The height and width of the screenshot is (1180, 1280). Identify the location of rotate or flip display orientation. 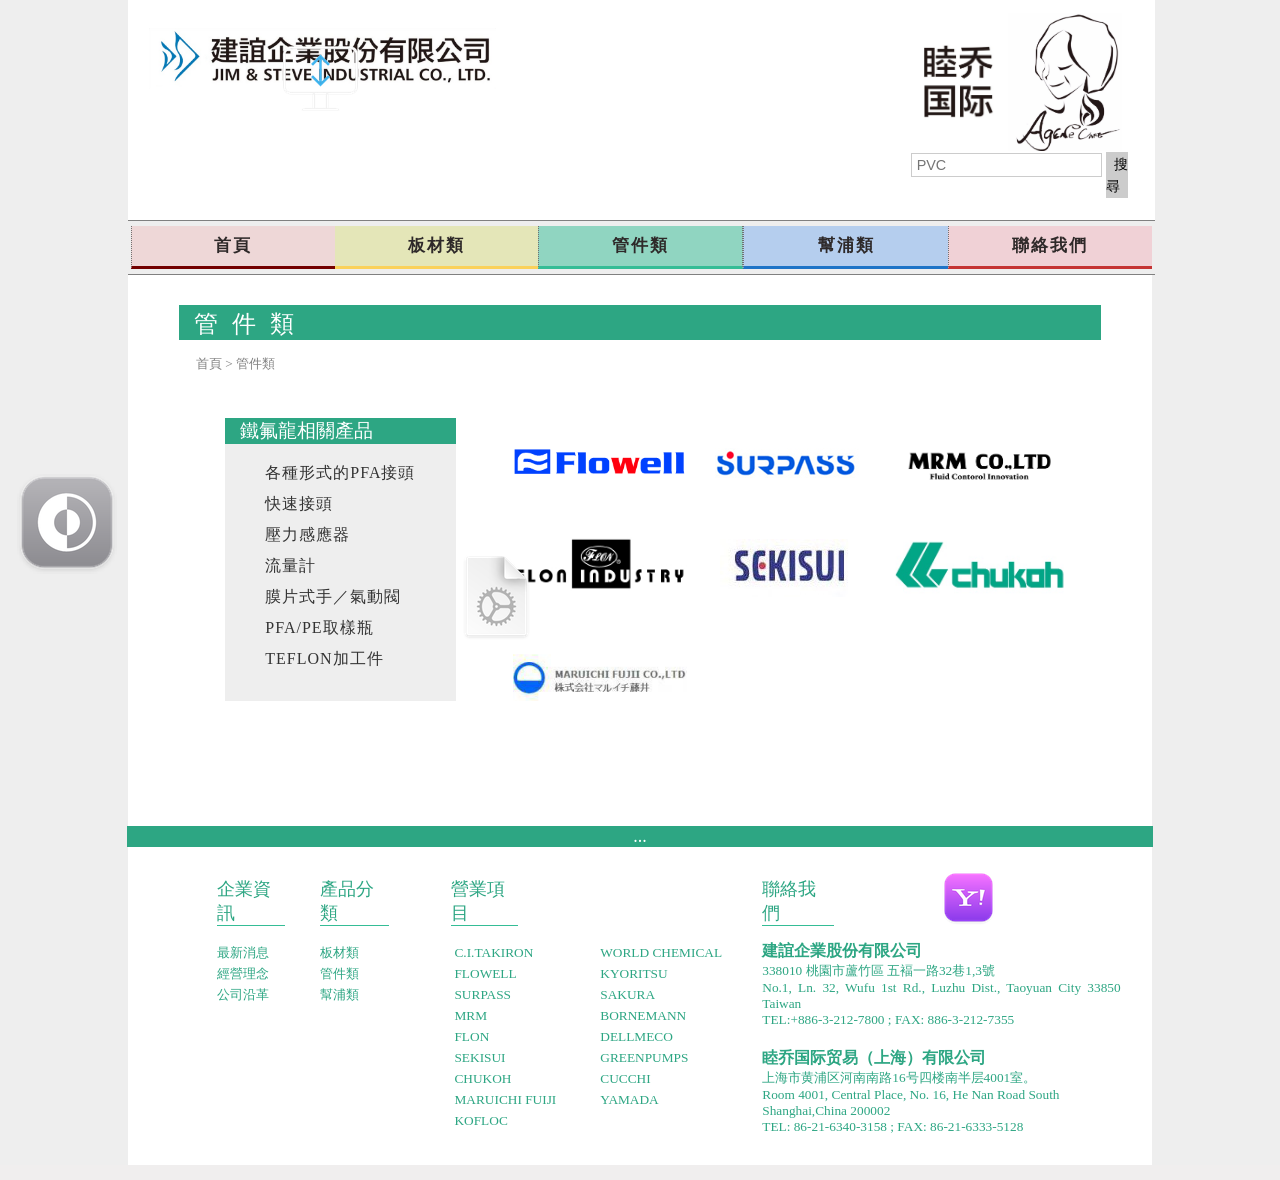
(320, 78).